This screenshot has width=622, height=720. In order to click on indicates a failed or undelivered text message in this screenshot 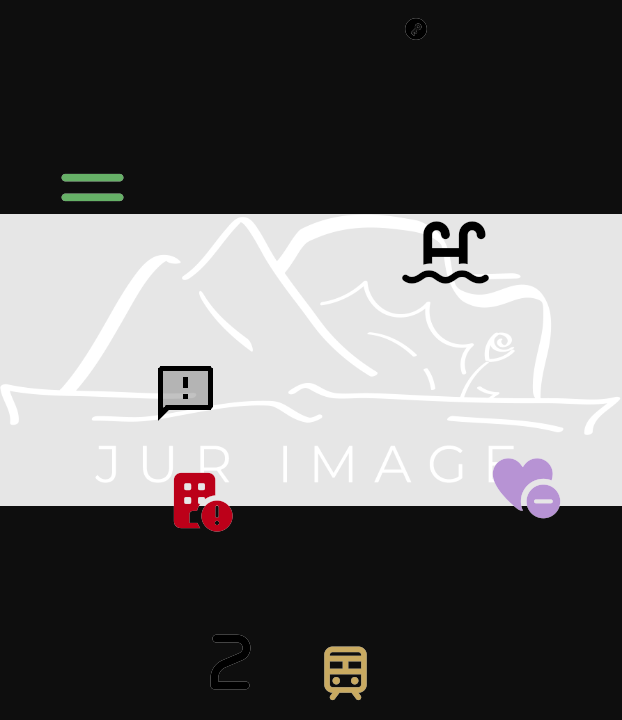, I will do `click(185, 393)`.